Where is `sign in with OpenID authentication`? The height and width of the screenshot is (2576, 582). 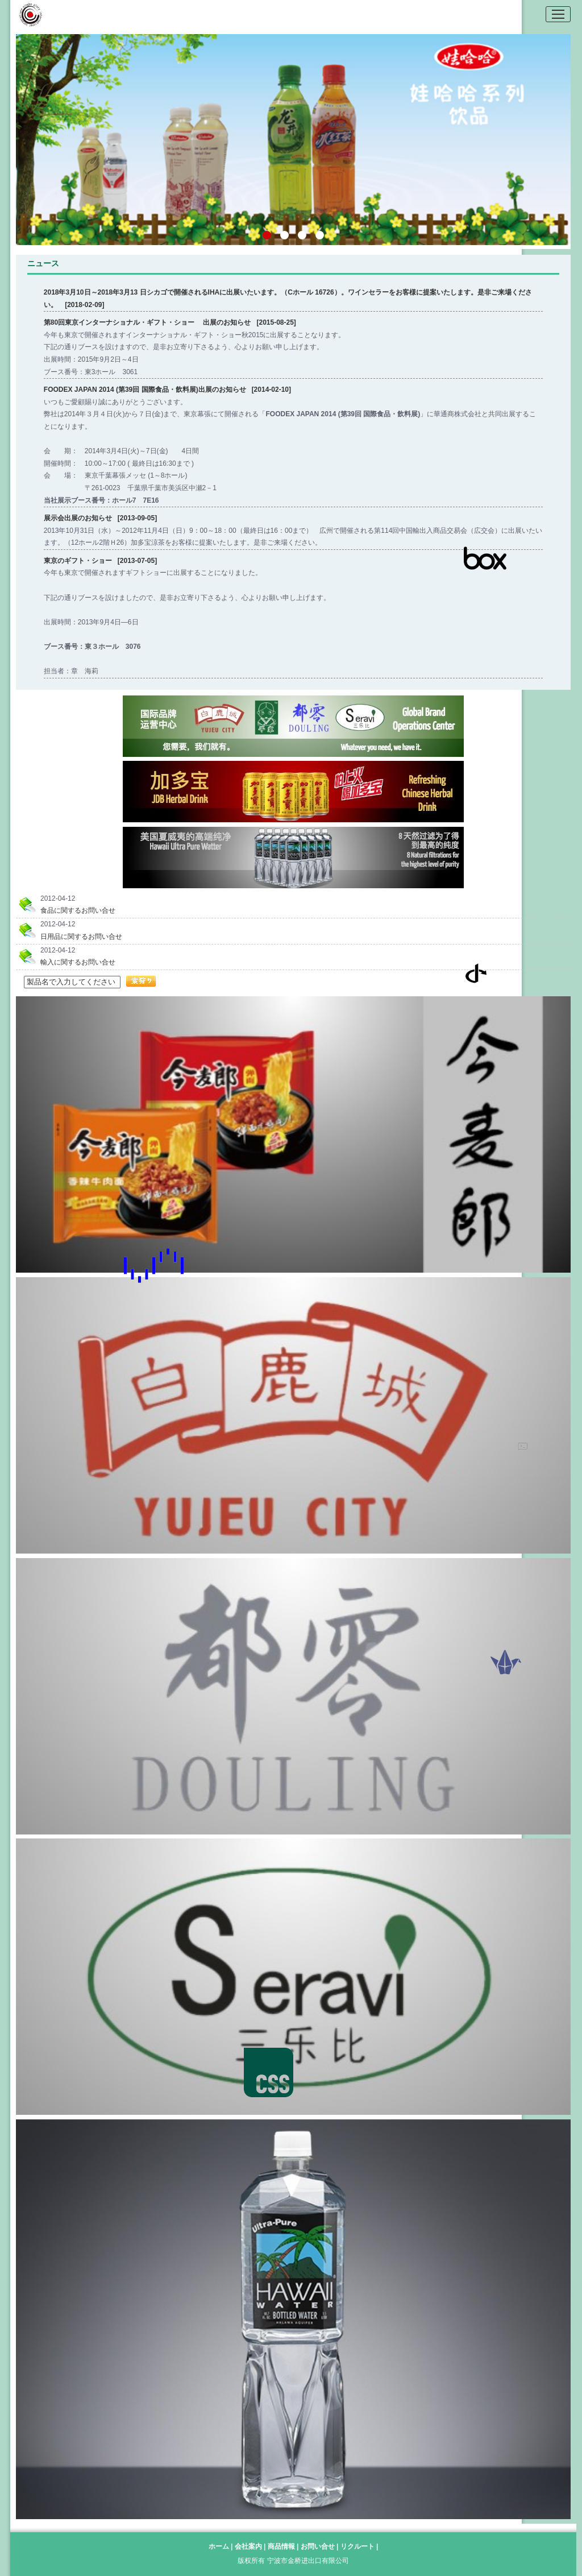 sign in with OpenID authentication is located at coordinates (476, 973).